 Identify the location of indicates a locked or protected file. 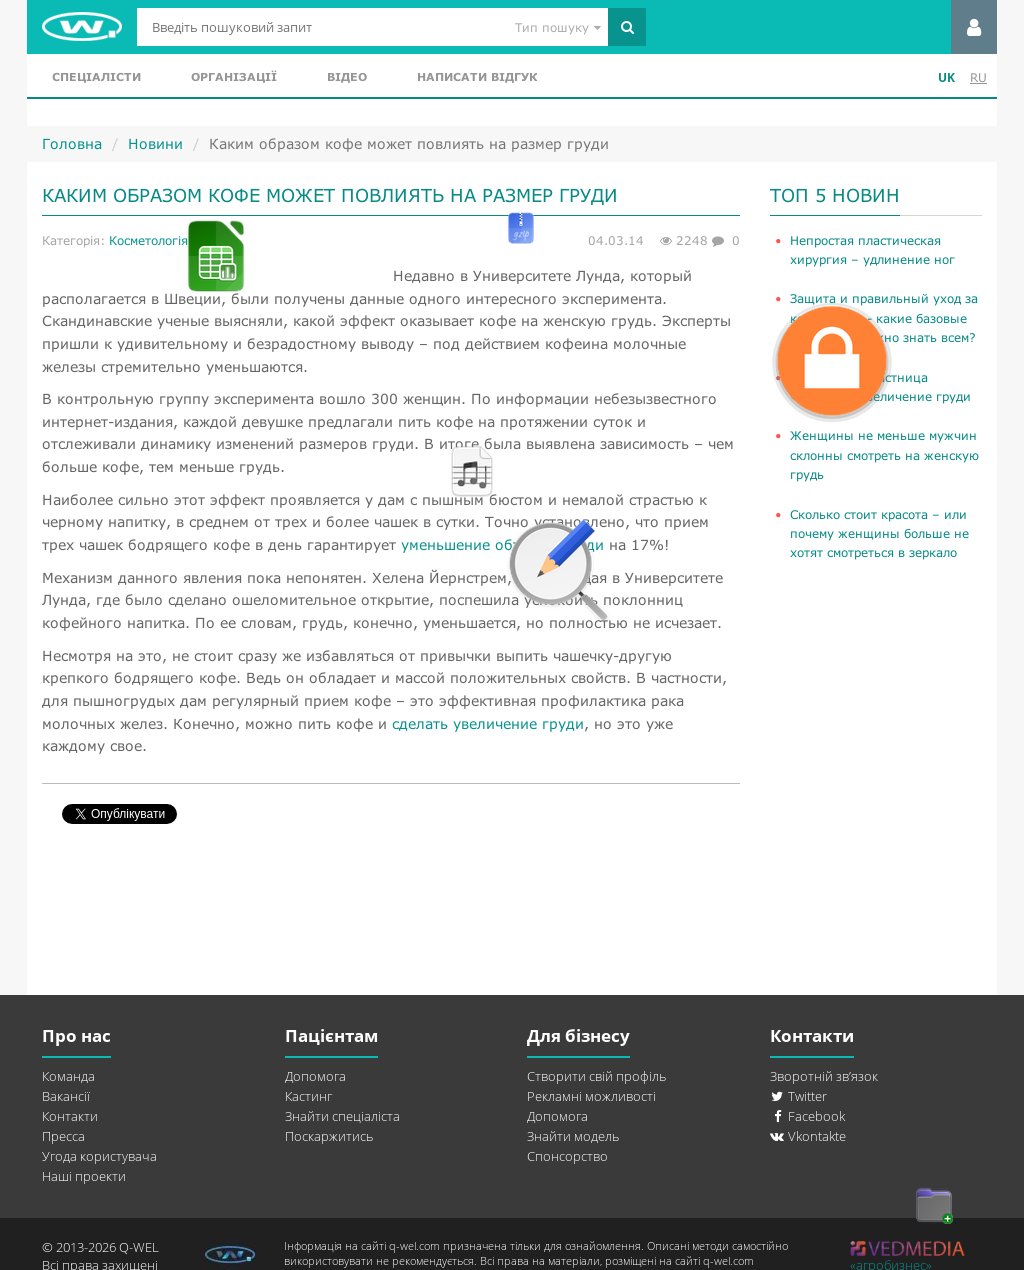
(832, 361).